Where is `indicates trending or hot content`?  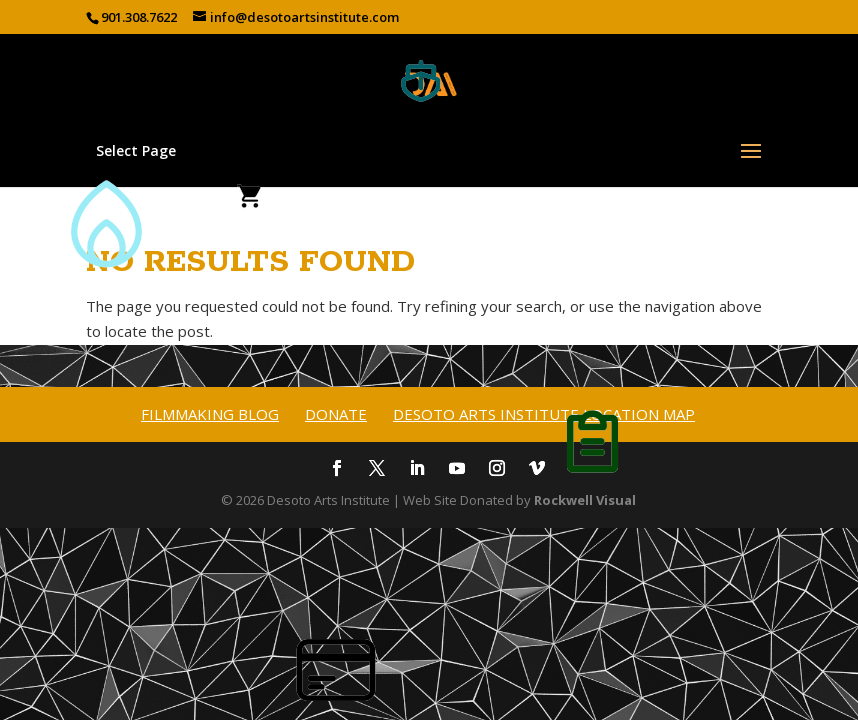 indicates trending or hot content is located at coordinates (106, 225).